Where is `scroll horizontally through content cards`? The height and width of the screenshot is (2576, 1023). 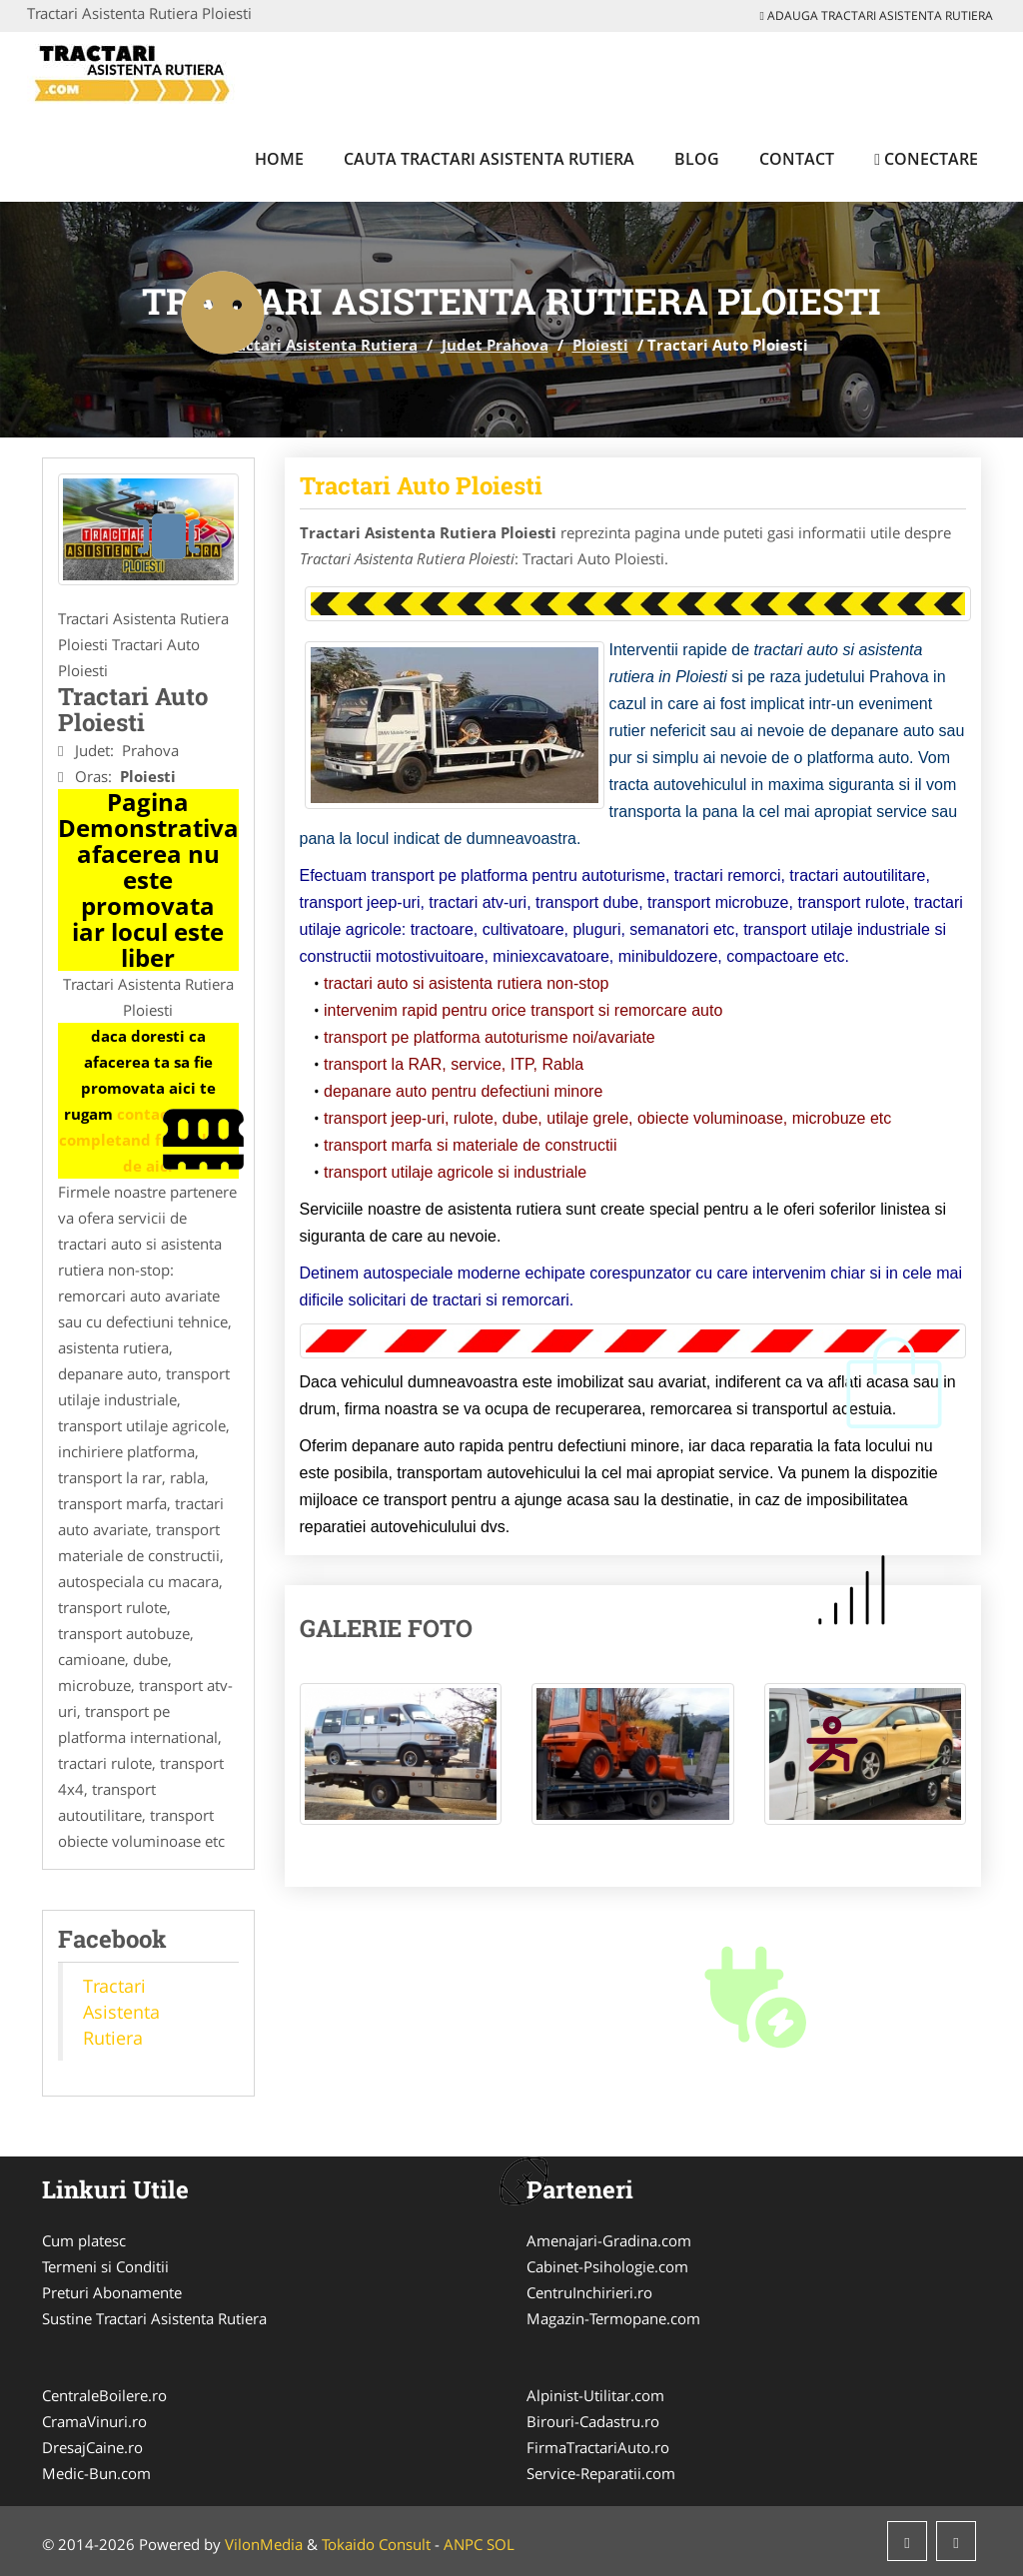
scroll horizontally through content cards is located at coordinates (169, 536).